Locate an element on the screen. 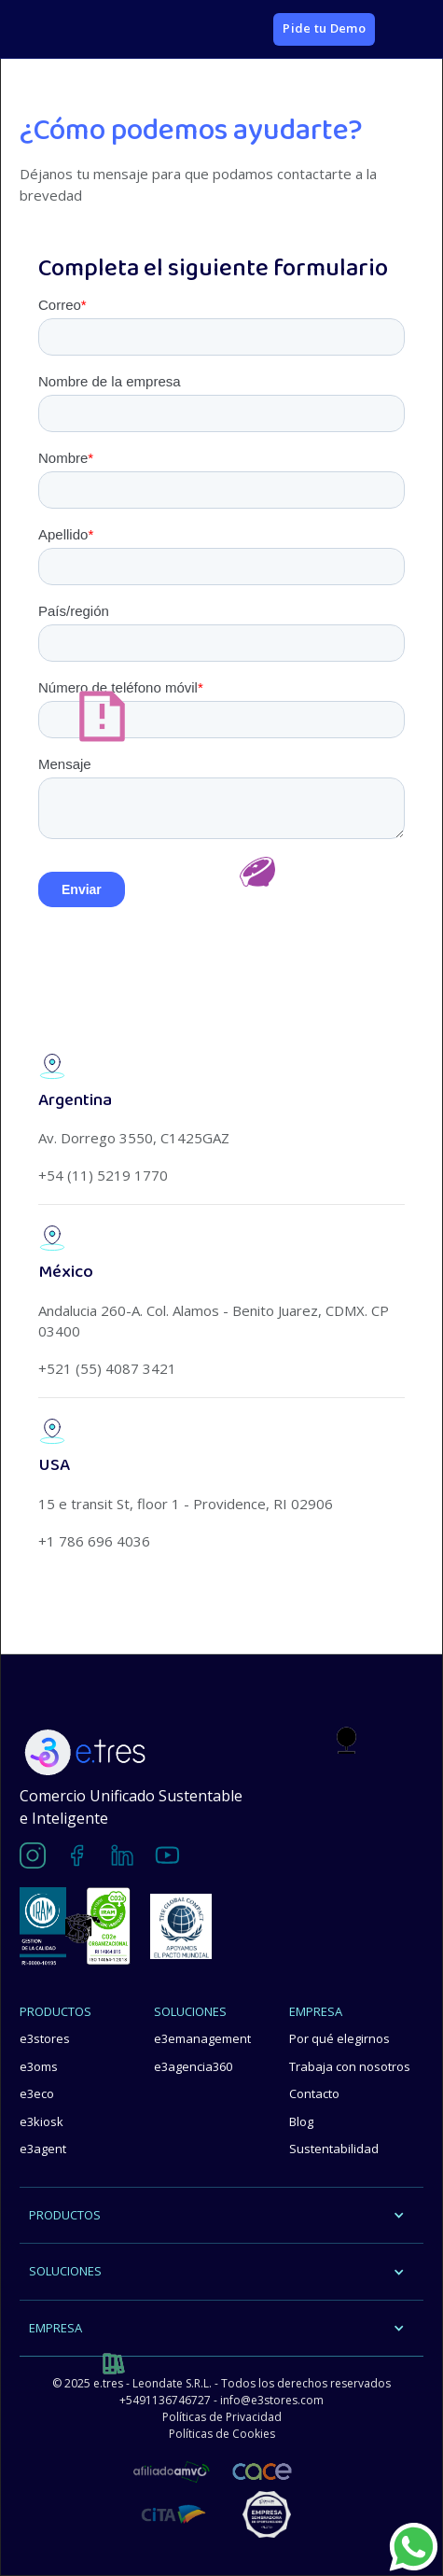 This screenshot has height=2576, width=443. sympy python library logo is located at coordinates (84, 1928).